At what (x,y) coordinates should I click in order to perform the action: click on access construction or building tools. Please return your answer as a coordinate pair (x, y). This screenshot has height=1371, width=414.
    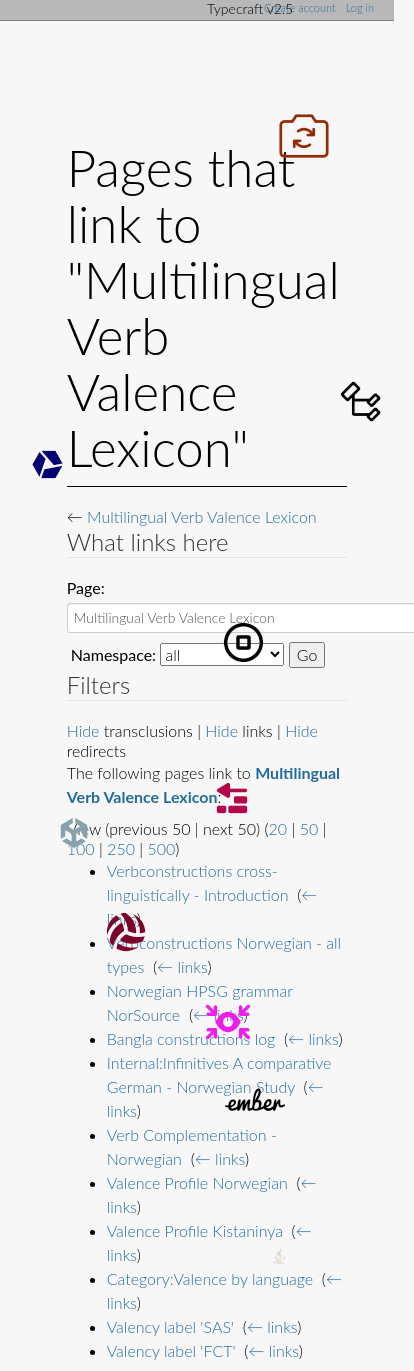
    Looking at the image, I should click on (232, 798).